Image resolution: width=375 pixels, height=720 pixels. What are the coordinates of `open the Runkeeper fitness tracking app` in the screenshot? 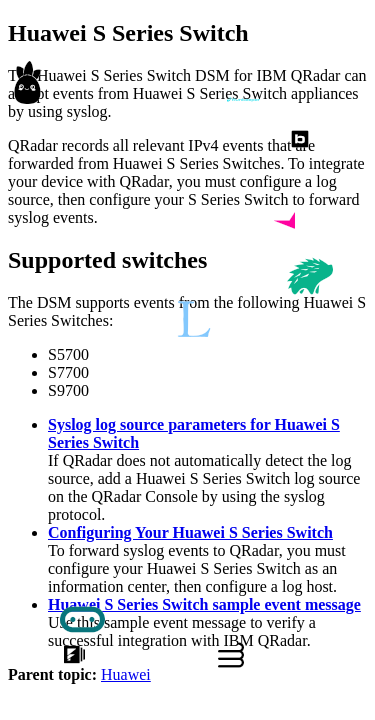 It's located at (243, 99).